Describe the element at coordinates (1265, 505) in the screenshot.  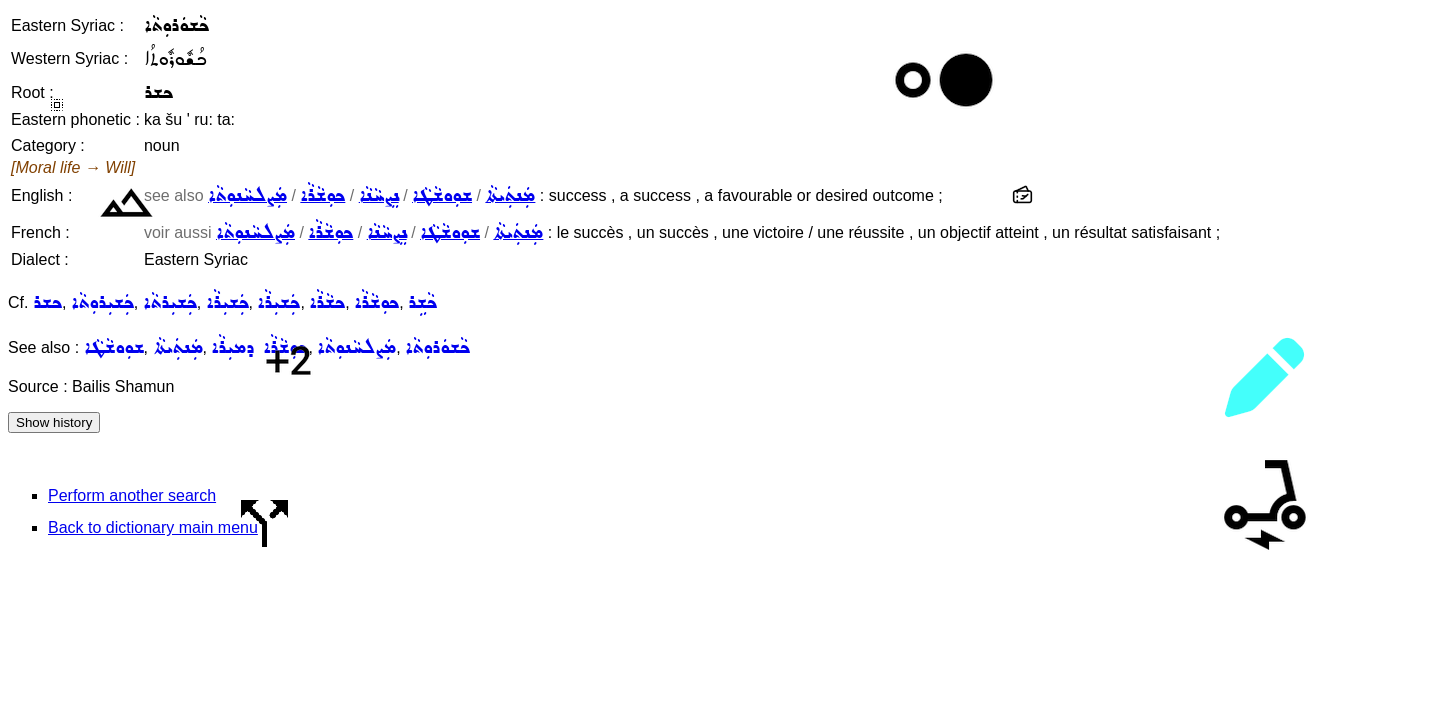
I see `find nearby electric scooter rentals` at that location.